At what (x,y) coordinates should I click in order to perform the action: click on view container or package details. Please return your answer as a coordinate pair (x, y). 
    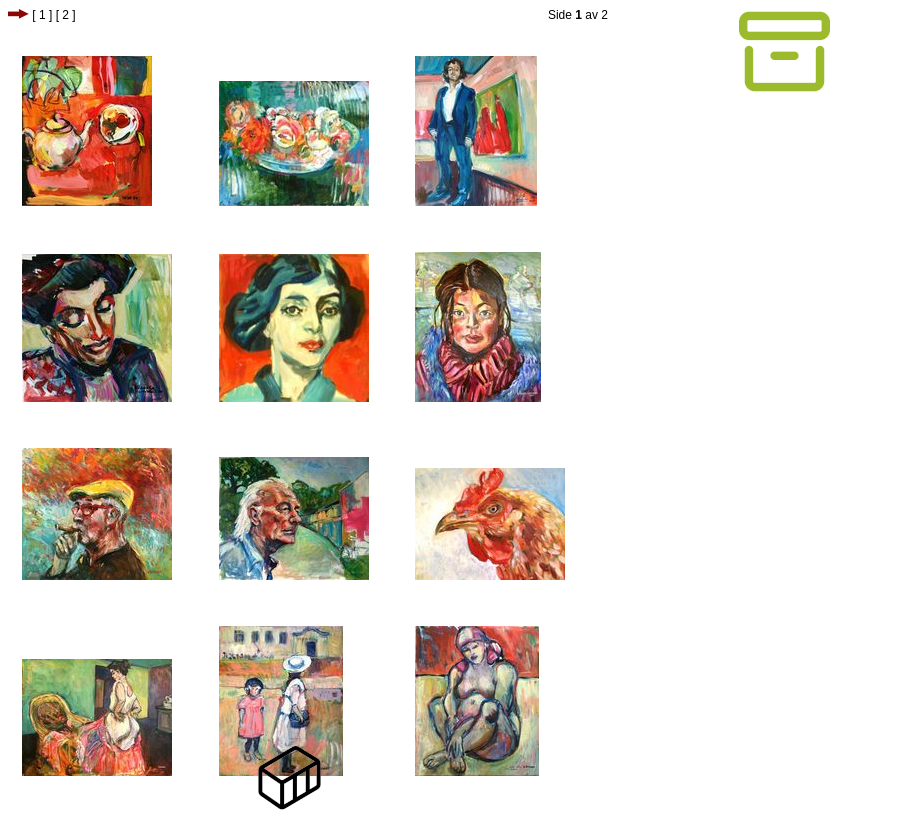
    Looking at the image, I should click on (289, 777).